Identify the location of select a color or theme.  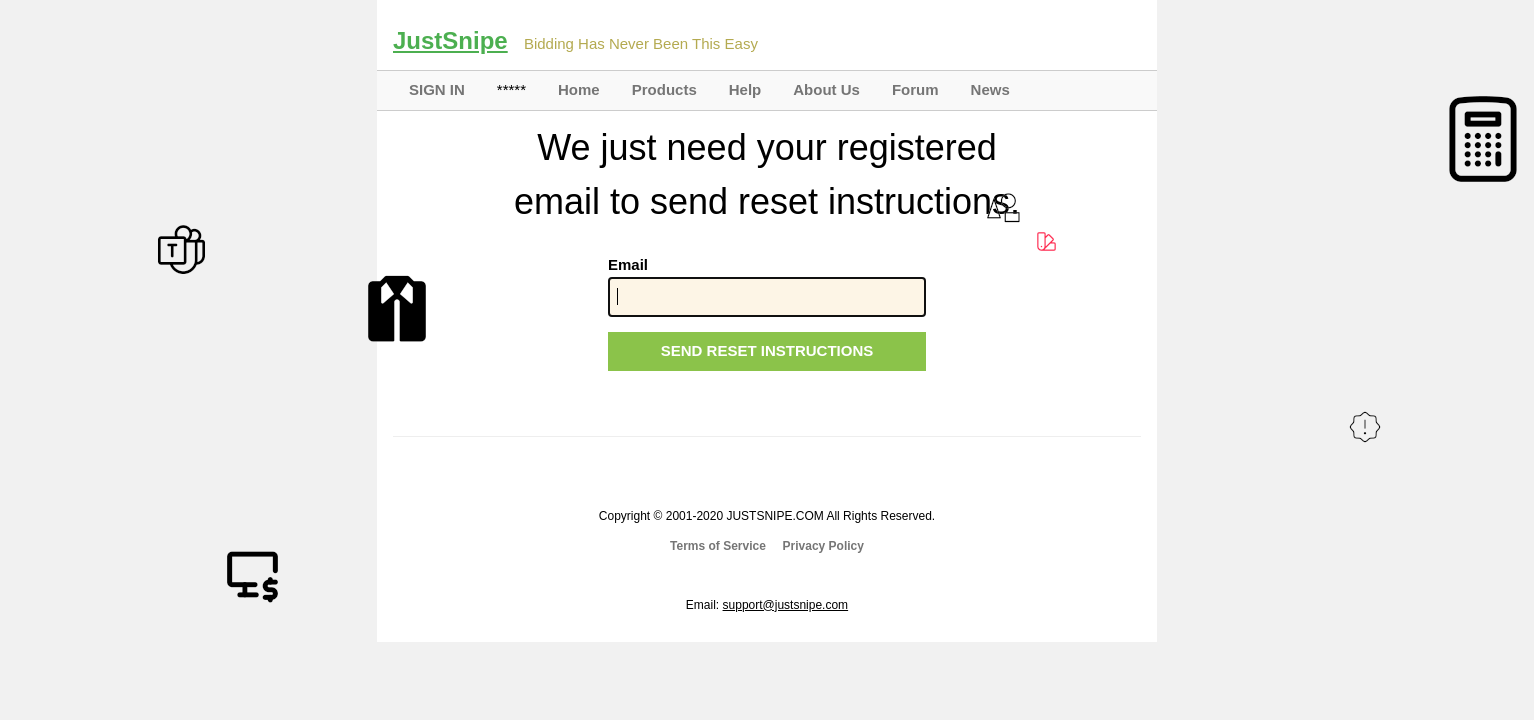
(1046, 241).